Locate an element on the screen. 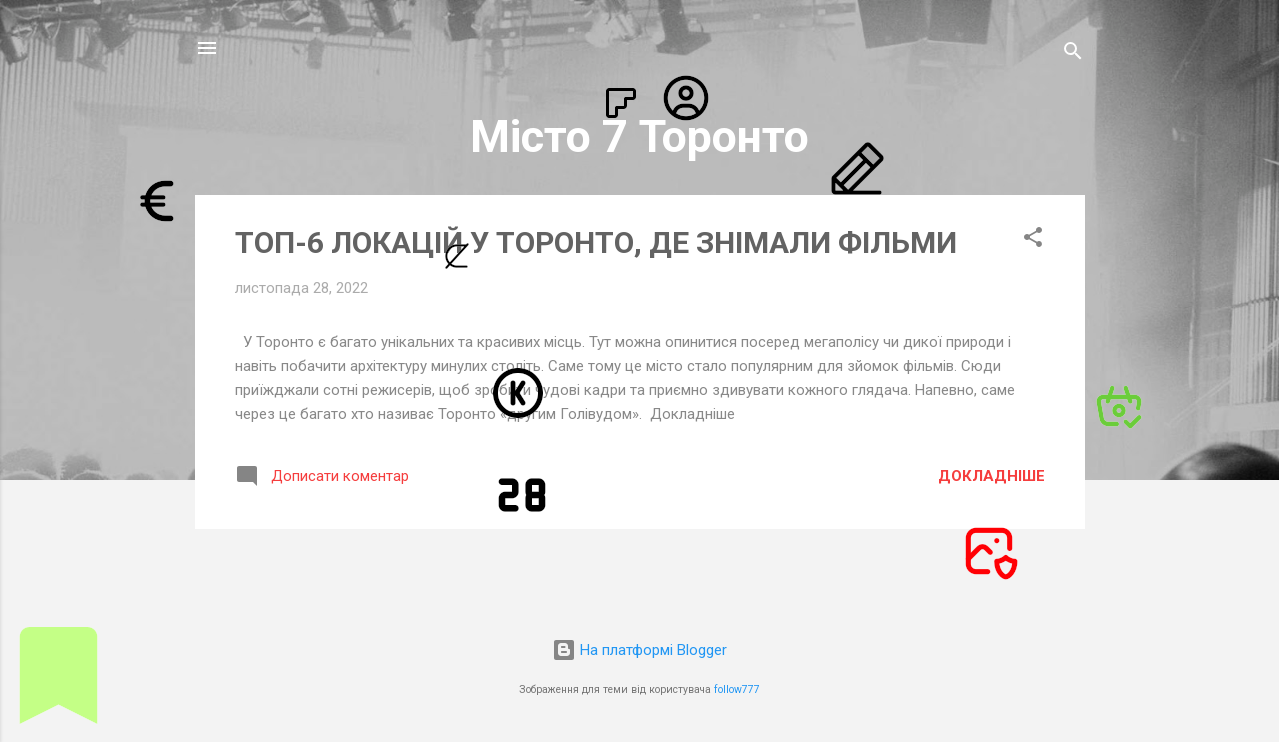 The height and width of the screenshot is (742, 1279). indicates items starting with the letter K is located at coordinates (518, 393).